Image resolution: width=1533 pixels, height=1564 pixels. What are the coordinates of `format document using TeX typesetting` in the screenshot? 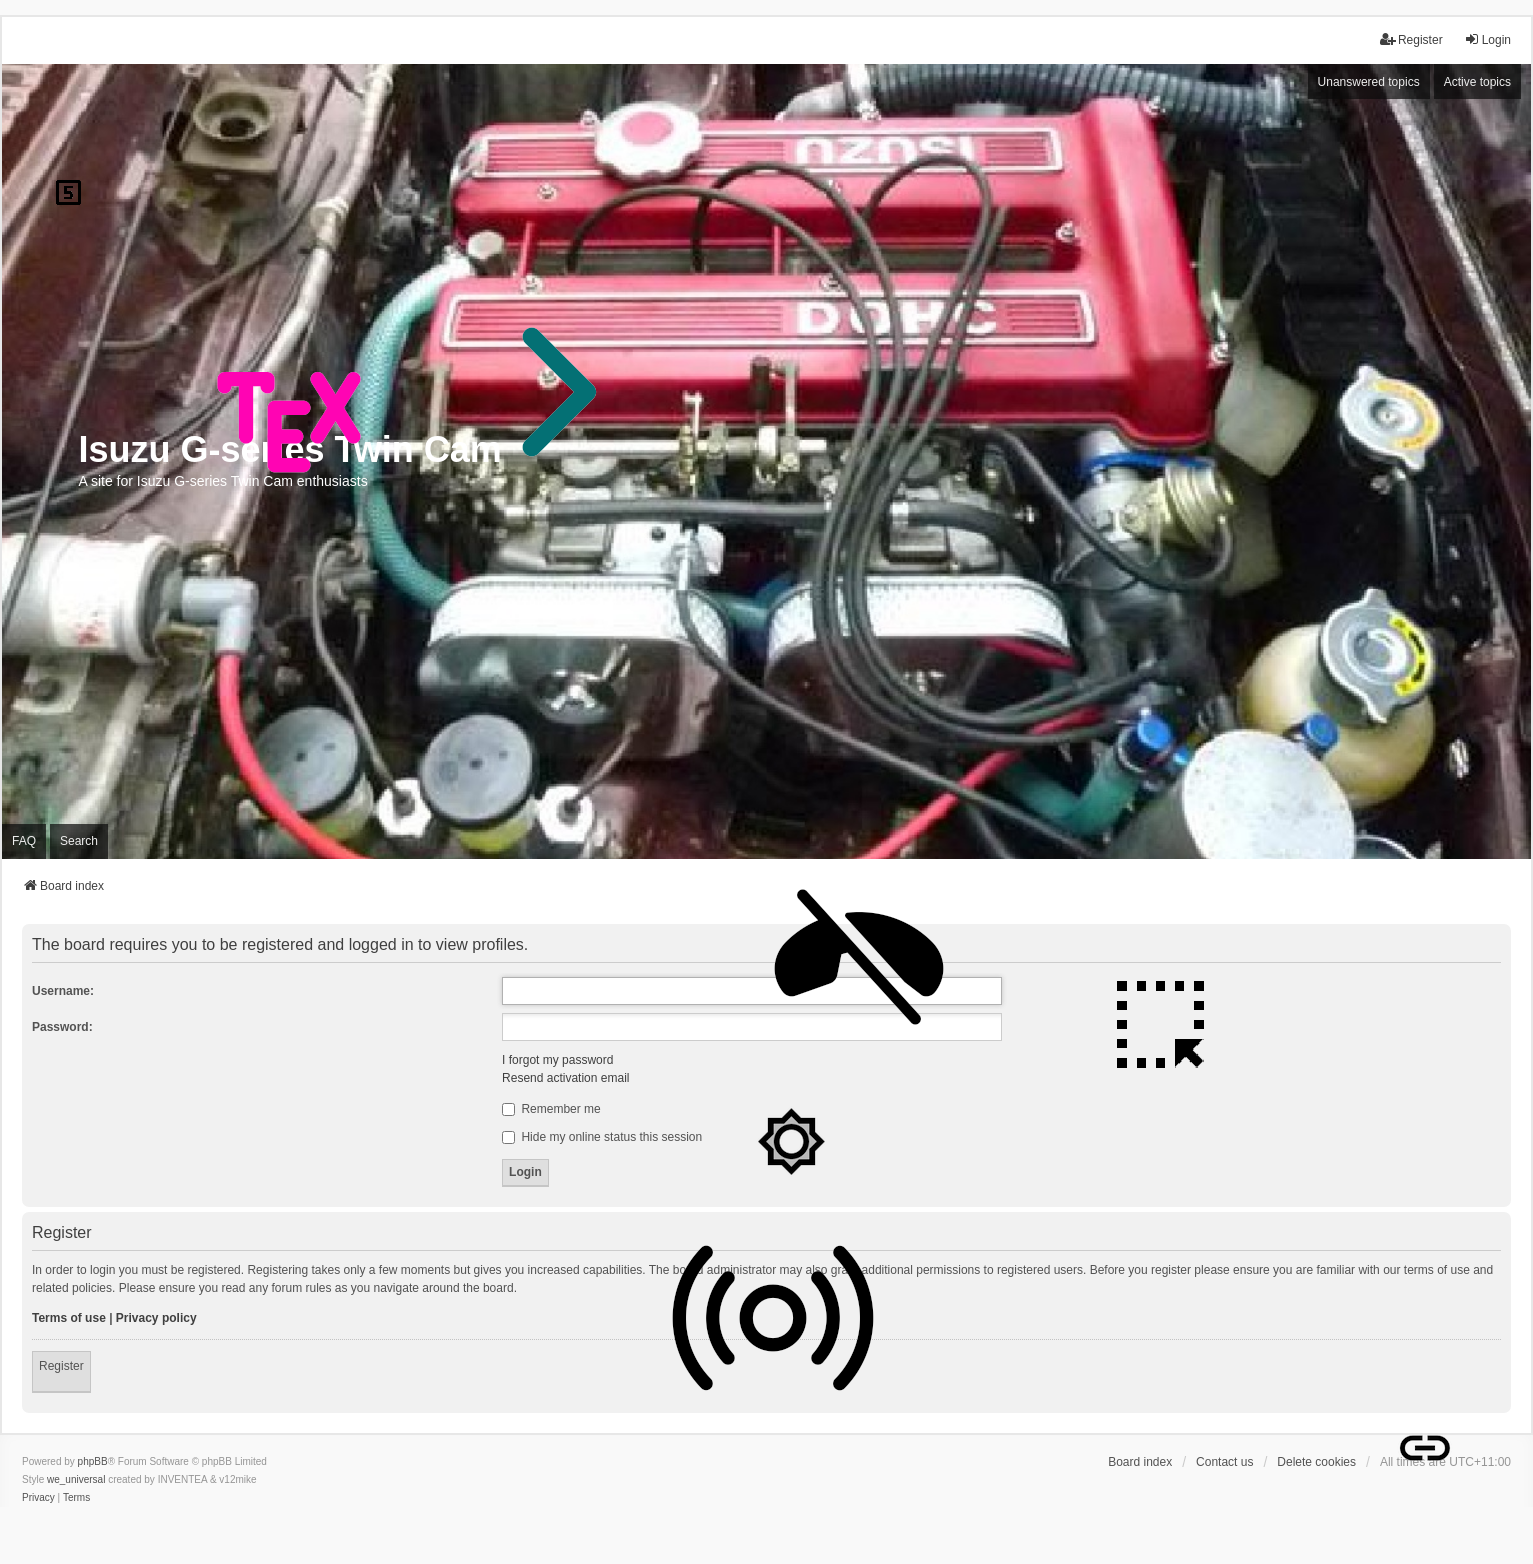 It's located at (289, 415).